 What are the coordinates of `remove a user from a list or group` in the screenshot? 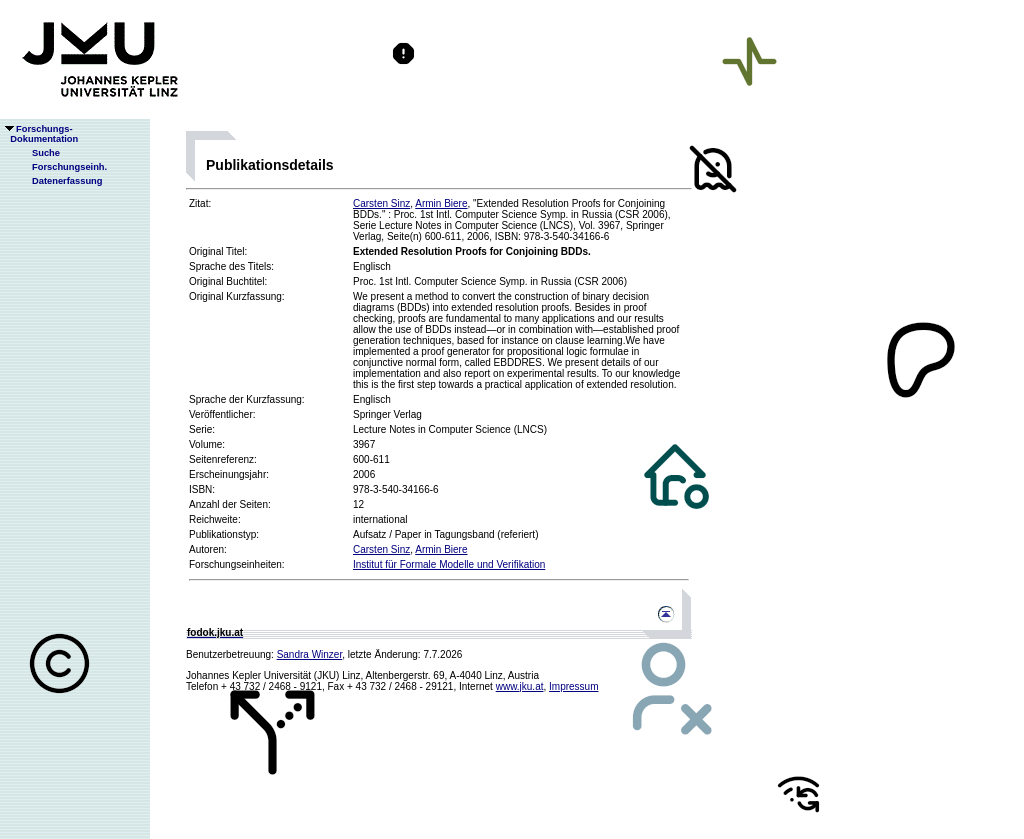 It's located at (663, 686).